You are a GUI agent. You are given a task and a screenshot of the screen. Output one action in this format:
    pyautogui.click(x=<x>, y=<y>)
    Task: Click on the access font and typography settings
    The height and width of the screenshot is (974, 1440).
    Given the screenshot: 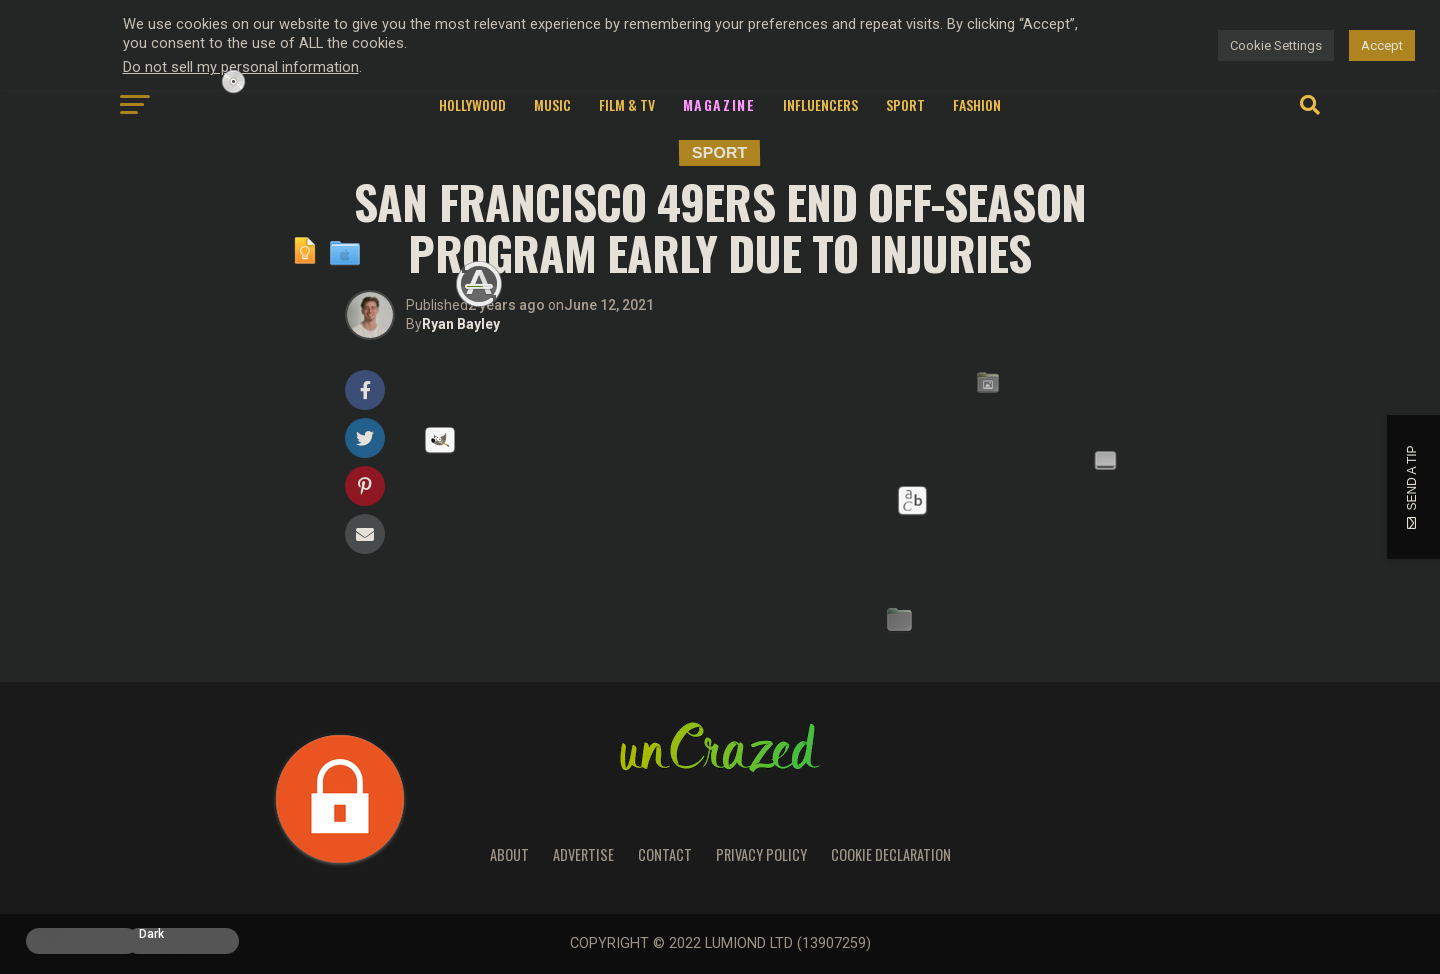 What is the action you would take?
    pyautogui.click(x=912, y=500)
    